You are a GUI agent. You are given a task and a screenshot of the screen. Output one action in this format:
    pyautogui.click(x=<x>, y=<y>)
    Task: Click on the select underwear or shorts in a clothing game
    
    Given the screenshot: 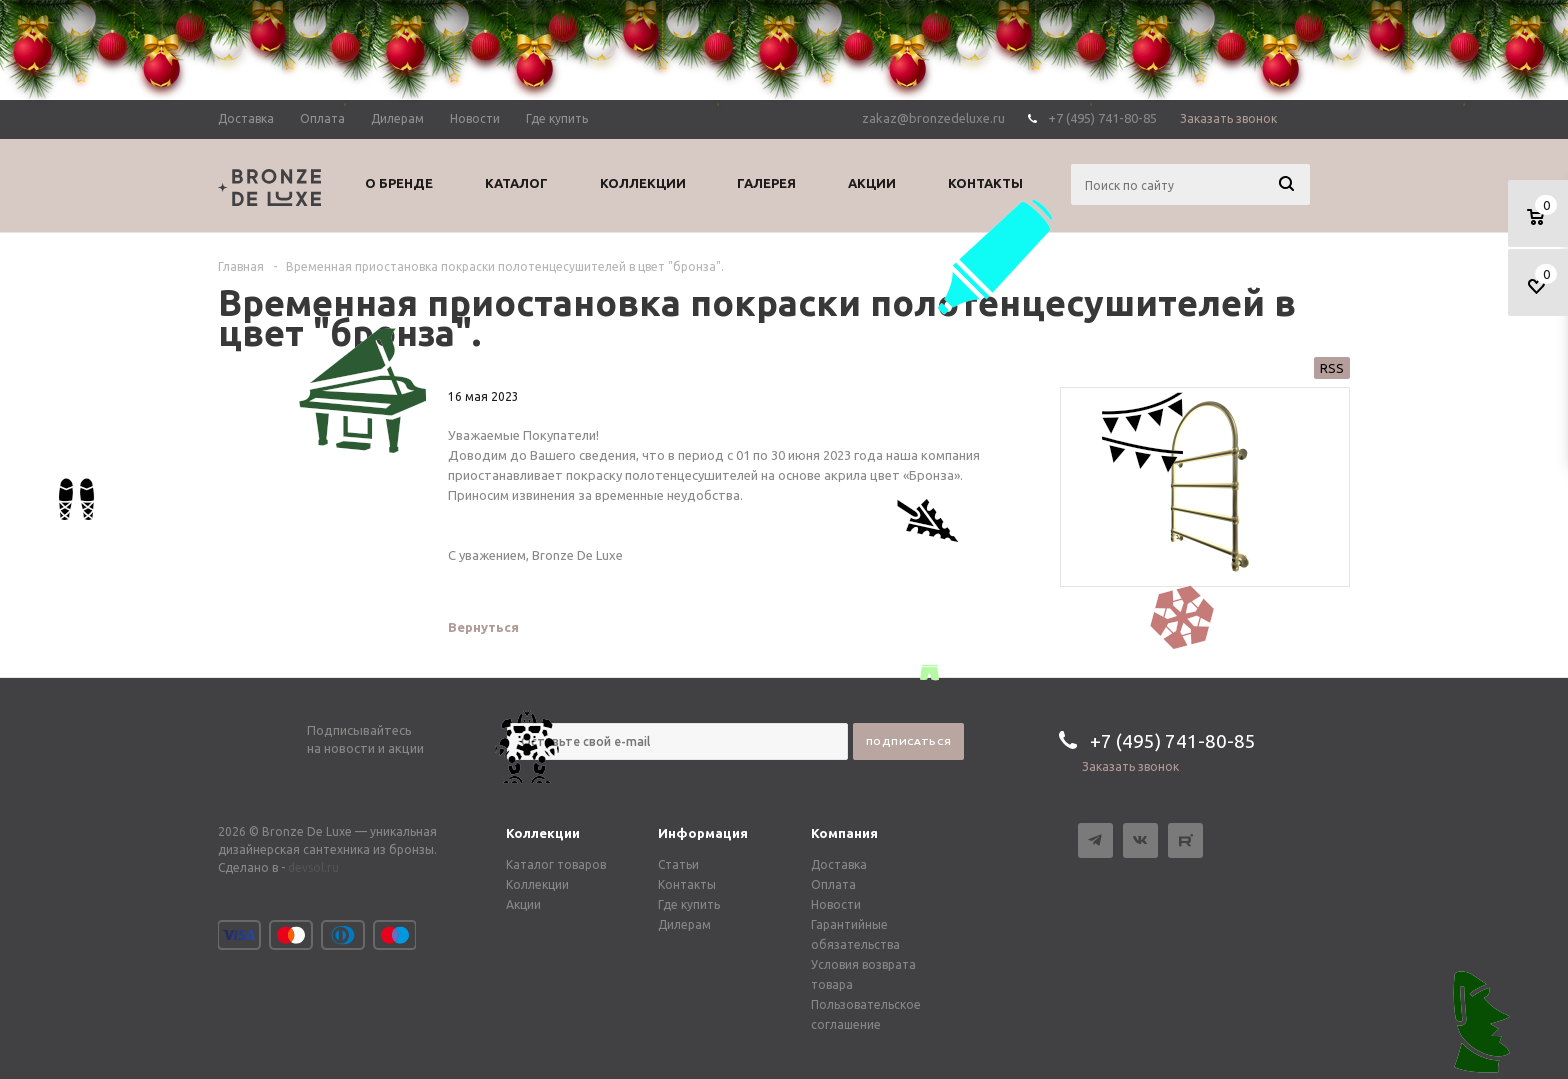 What is the action you would take?
    pyautogui.click(x=929, y=672)
    